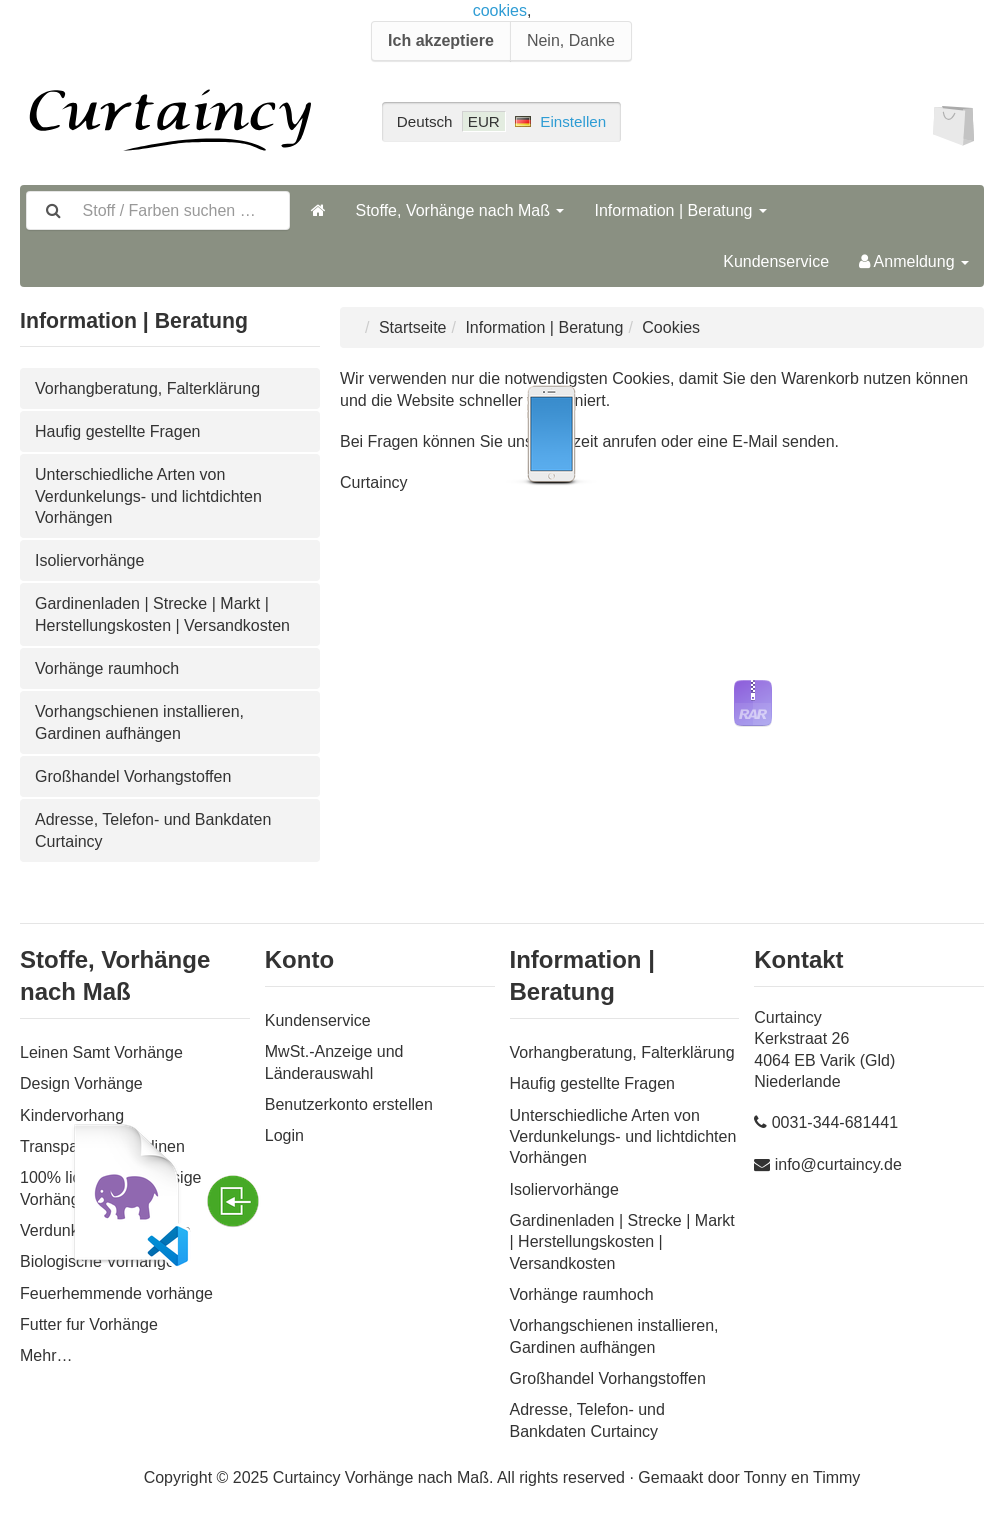  What do you see at coordinates (551, 435) in the screenshot?
I see `indicates a connected iPhone device` at bounding box center [551, 435].